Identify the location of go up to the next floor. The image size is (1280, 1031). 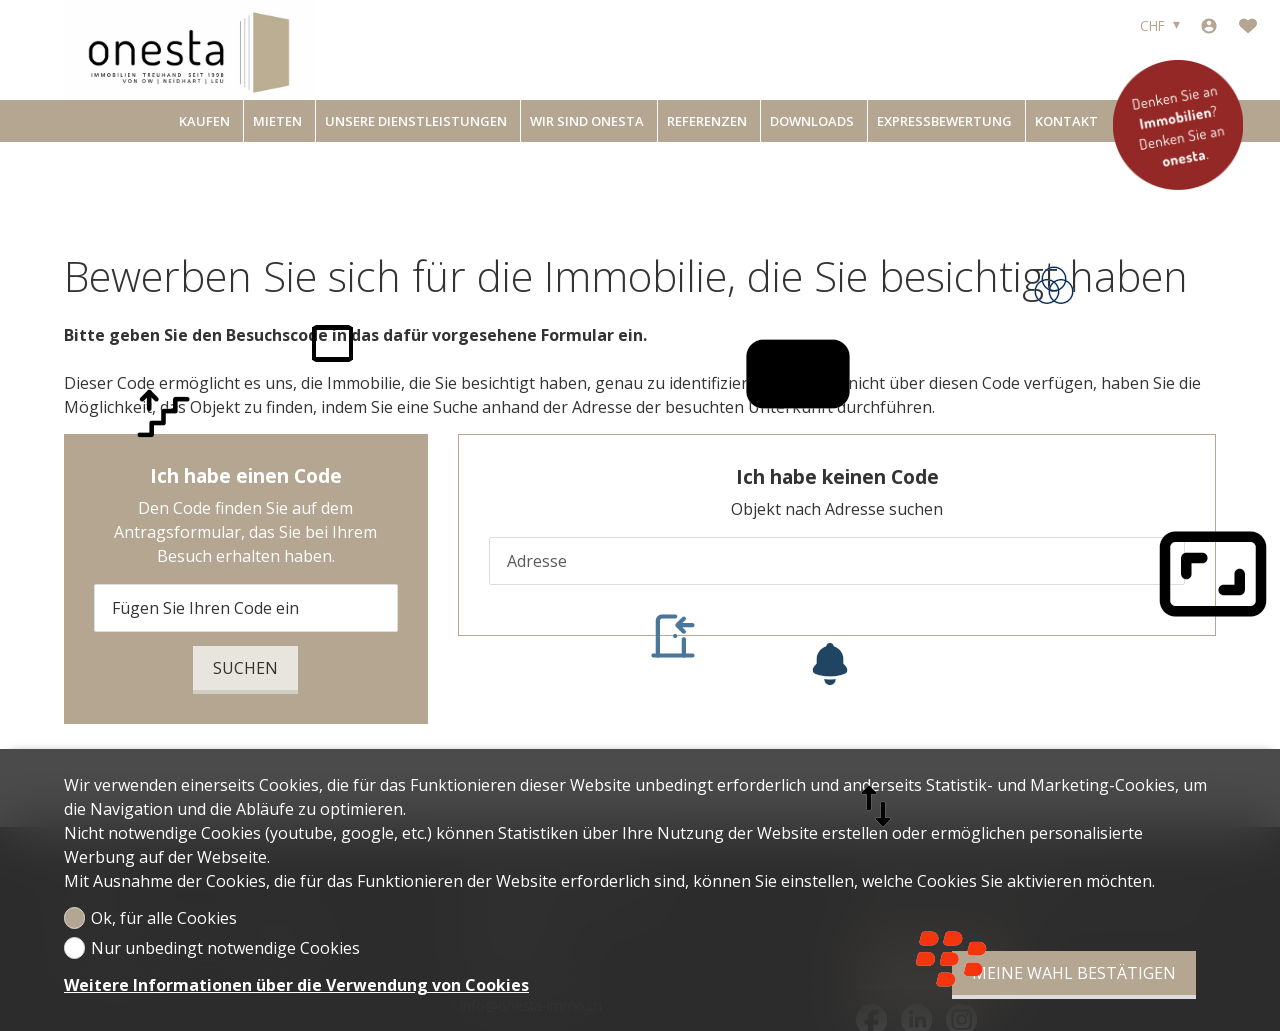
(163, 413).